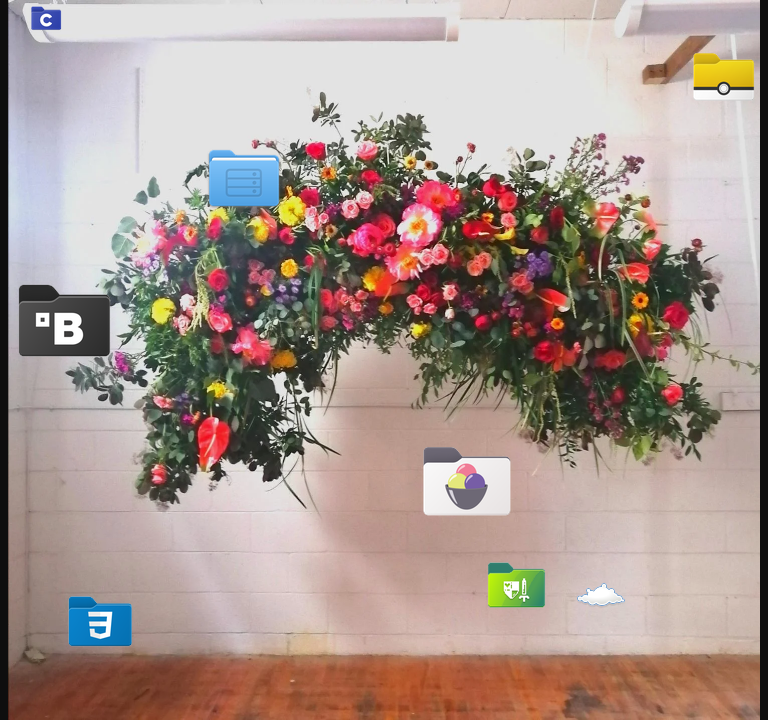  Describe the element at coordinates (46, 19) in the screenshot. I see `open folder containing C programming files` at that location.